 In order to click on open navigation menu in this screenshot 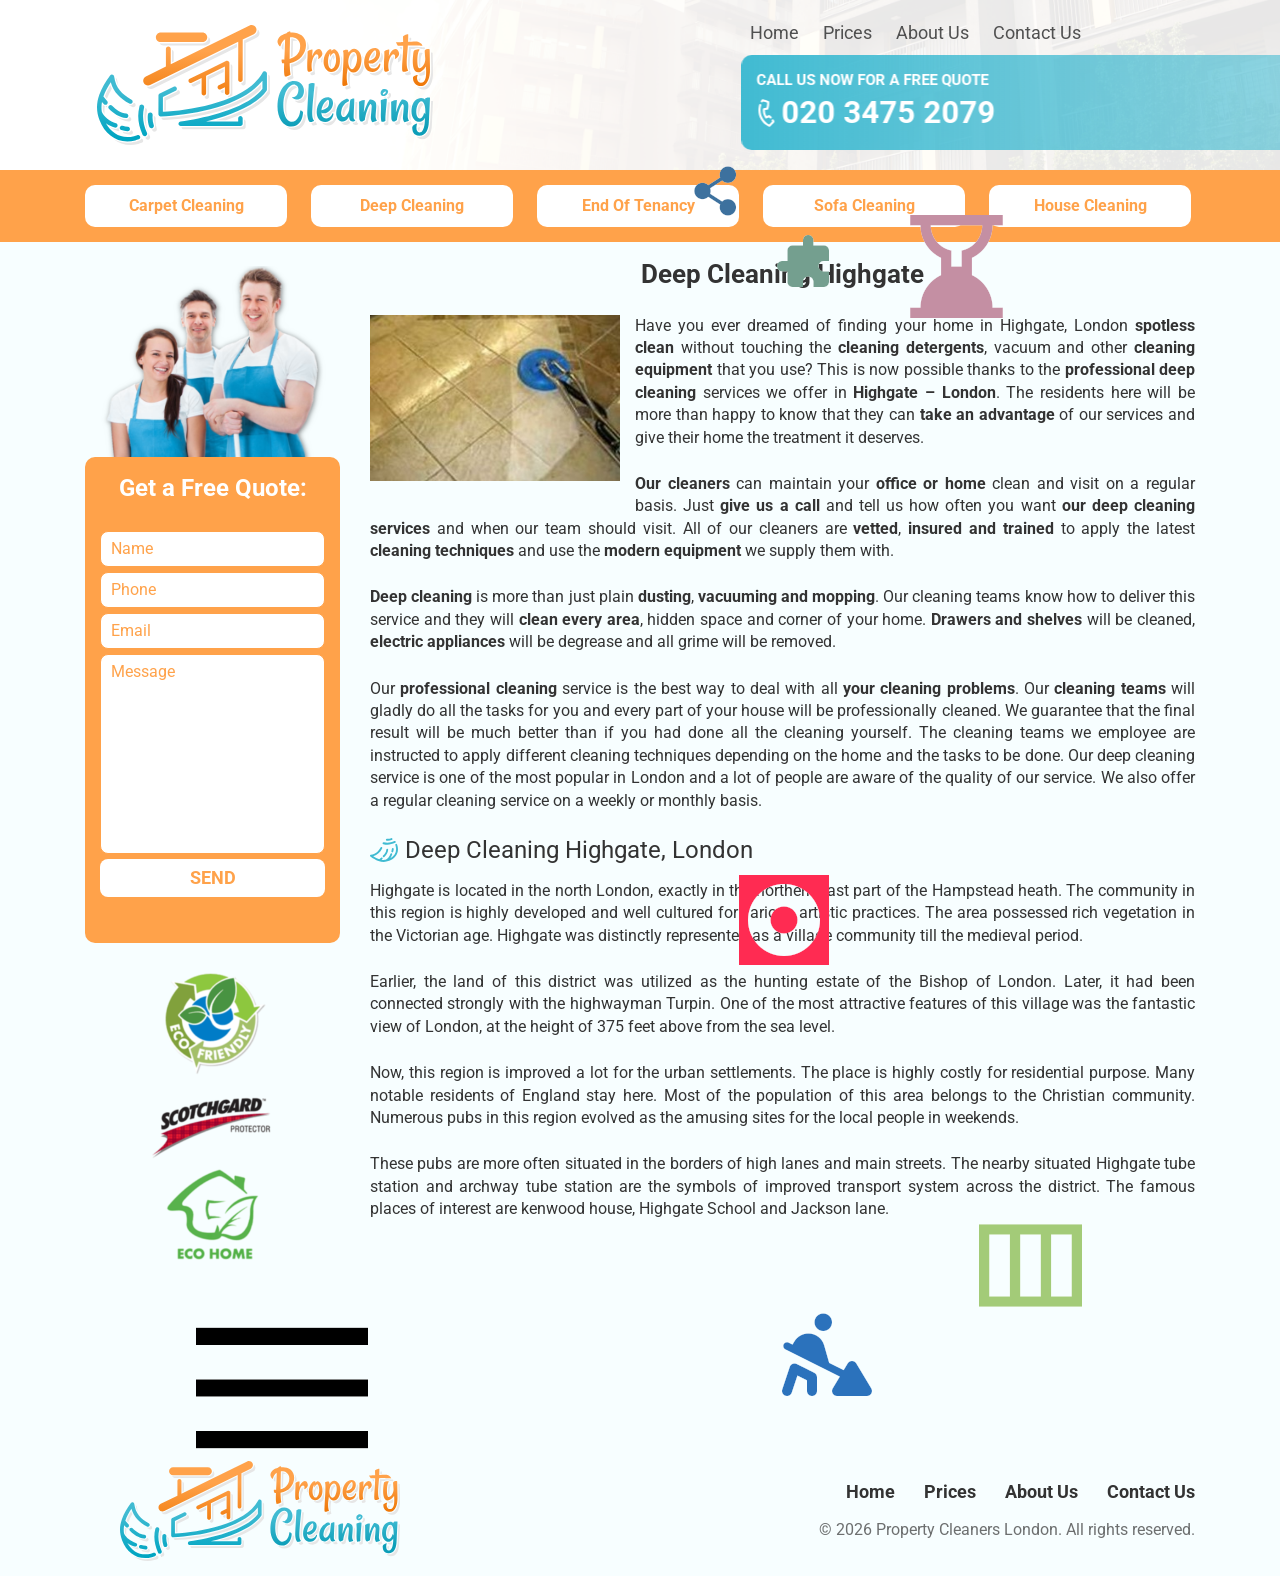, I will do `click(282, 1388)`.